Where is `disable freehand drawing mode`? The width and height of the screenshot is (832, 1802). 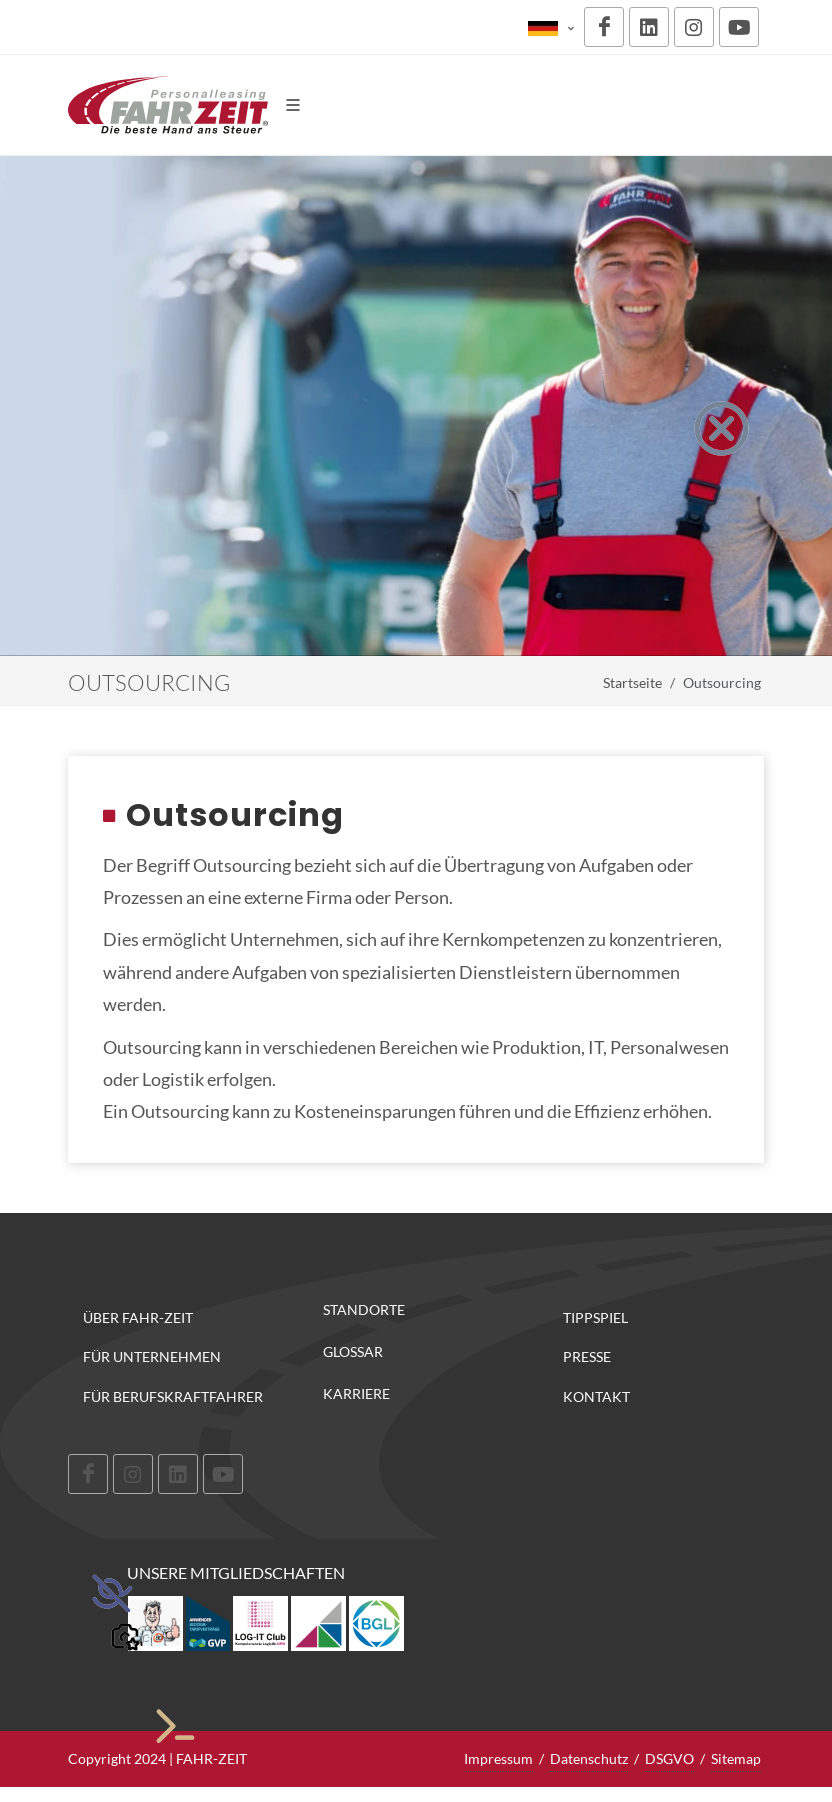 disable freehand drawing mode is located at coordinates (111, 1593).